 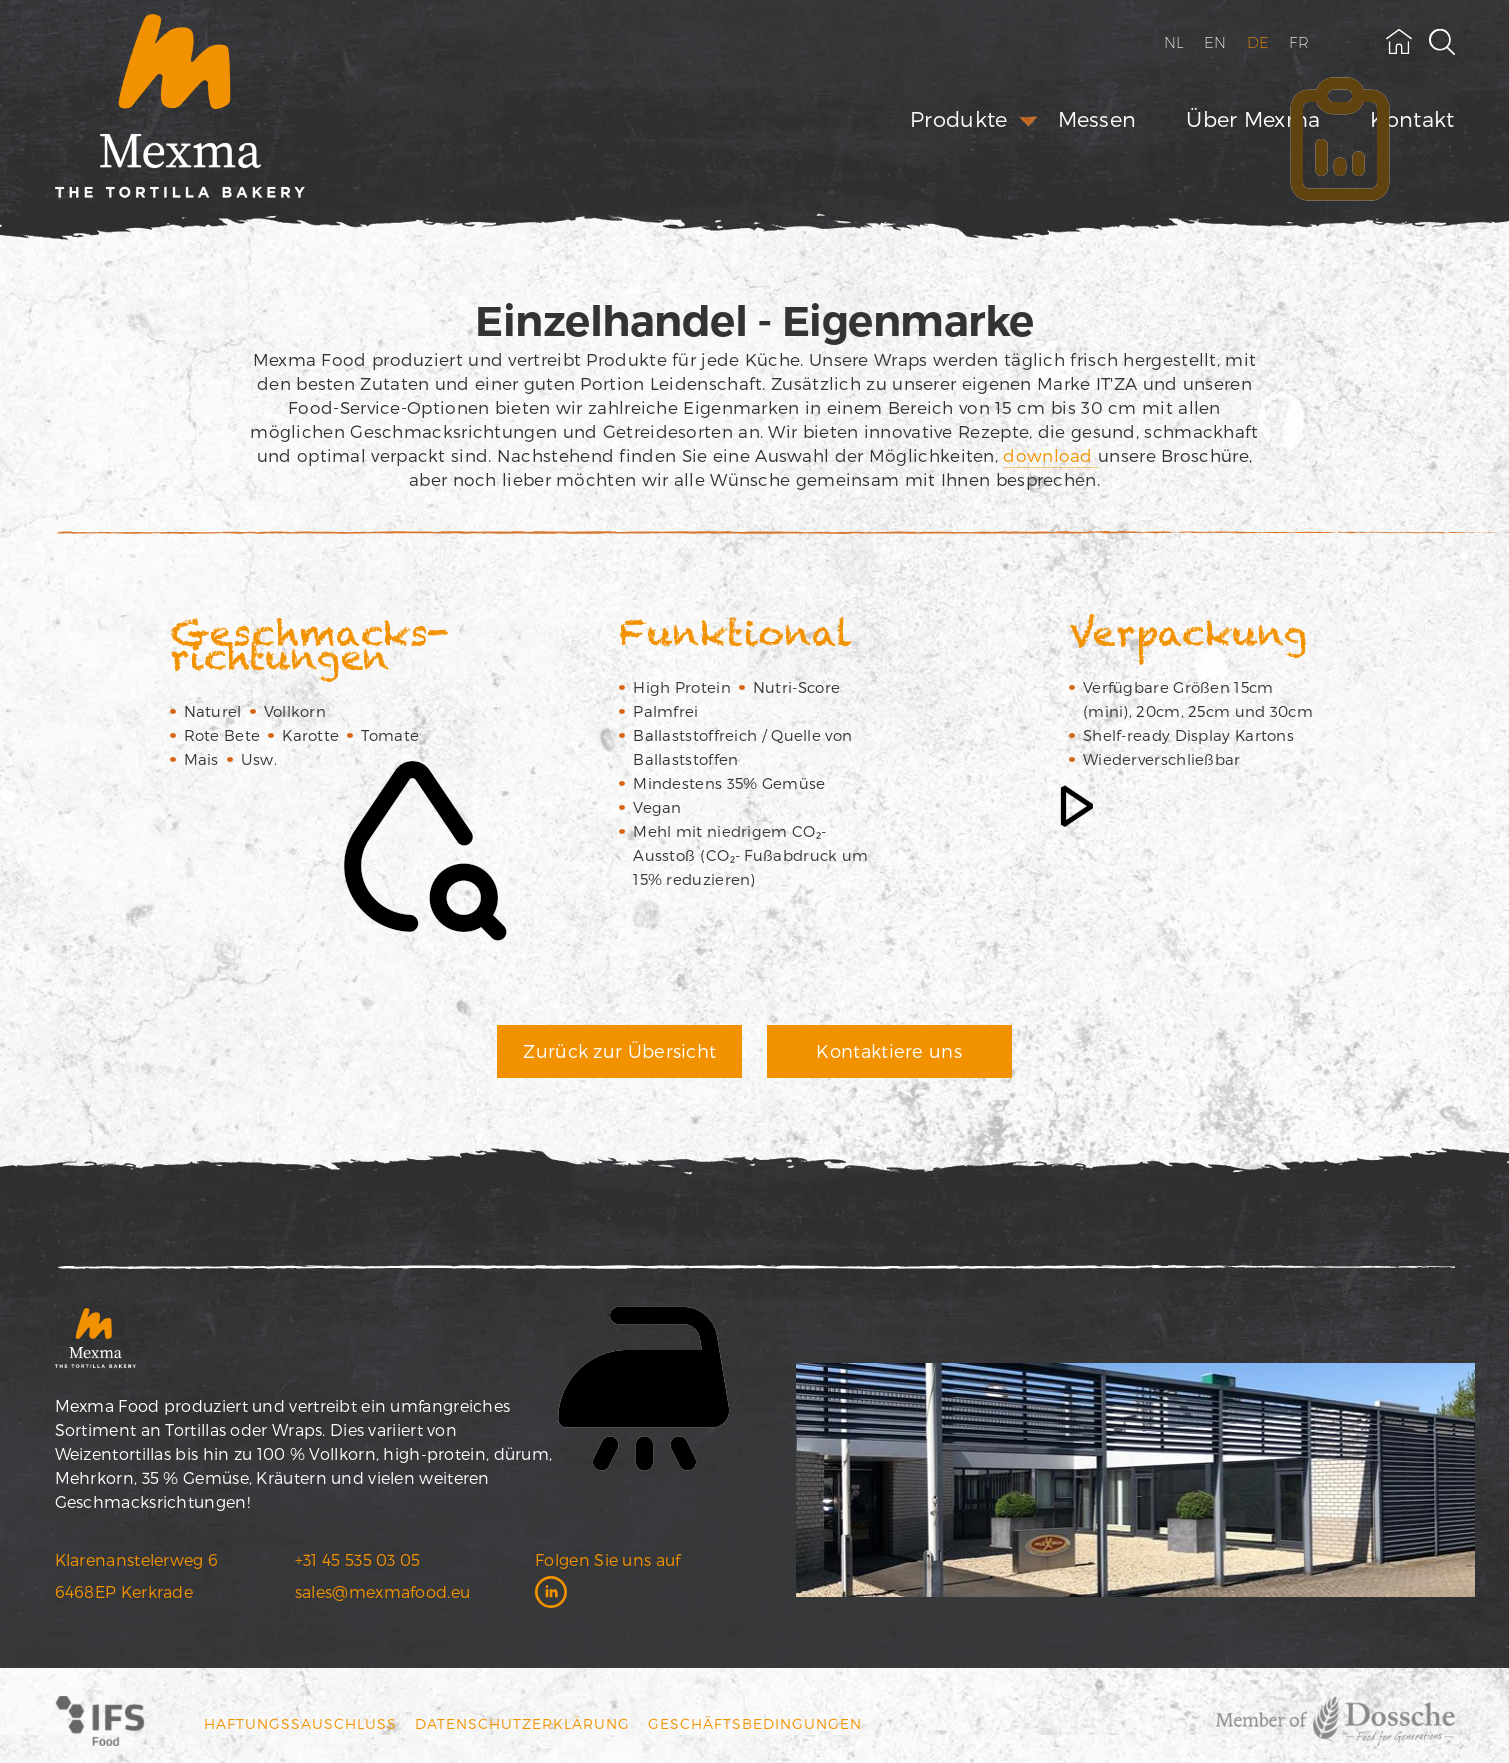 I want to click on search water or liquid settings, so click(x=412, y=846).